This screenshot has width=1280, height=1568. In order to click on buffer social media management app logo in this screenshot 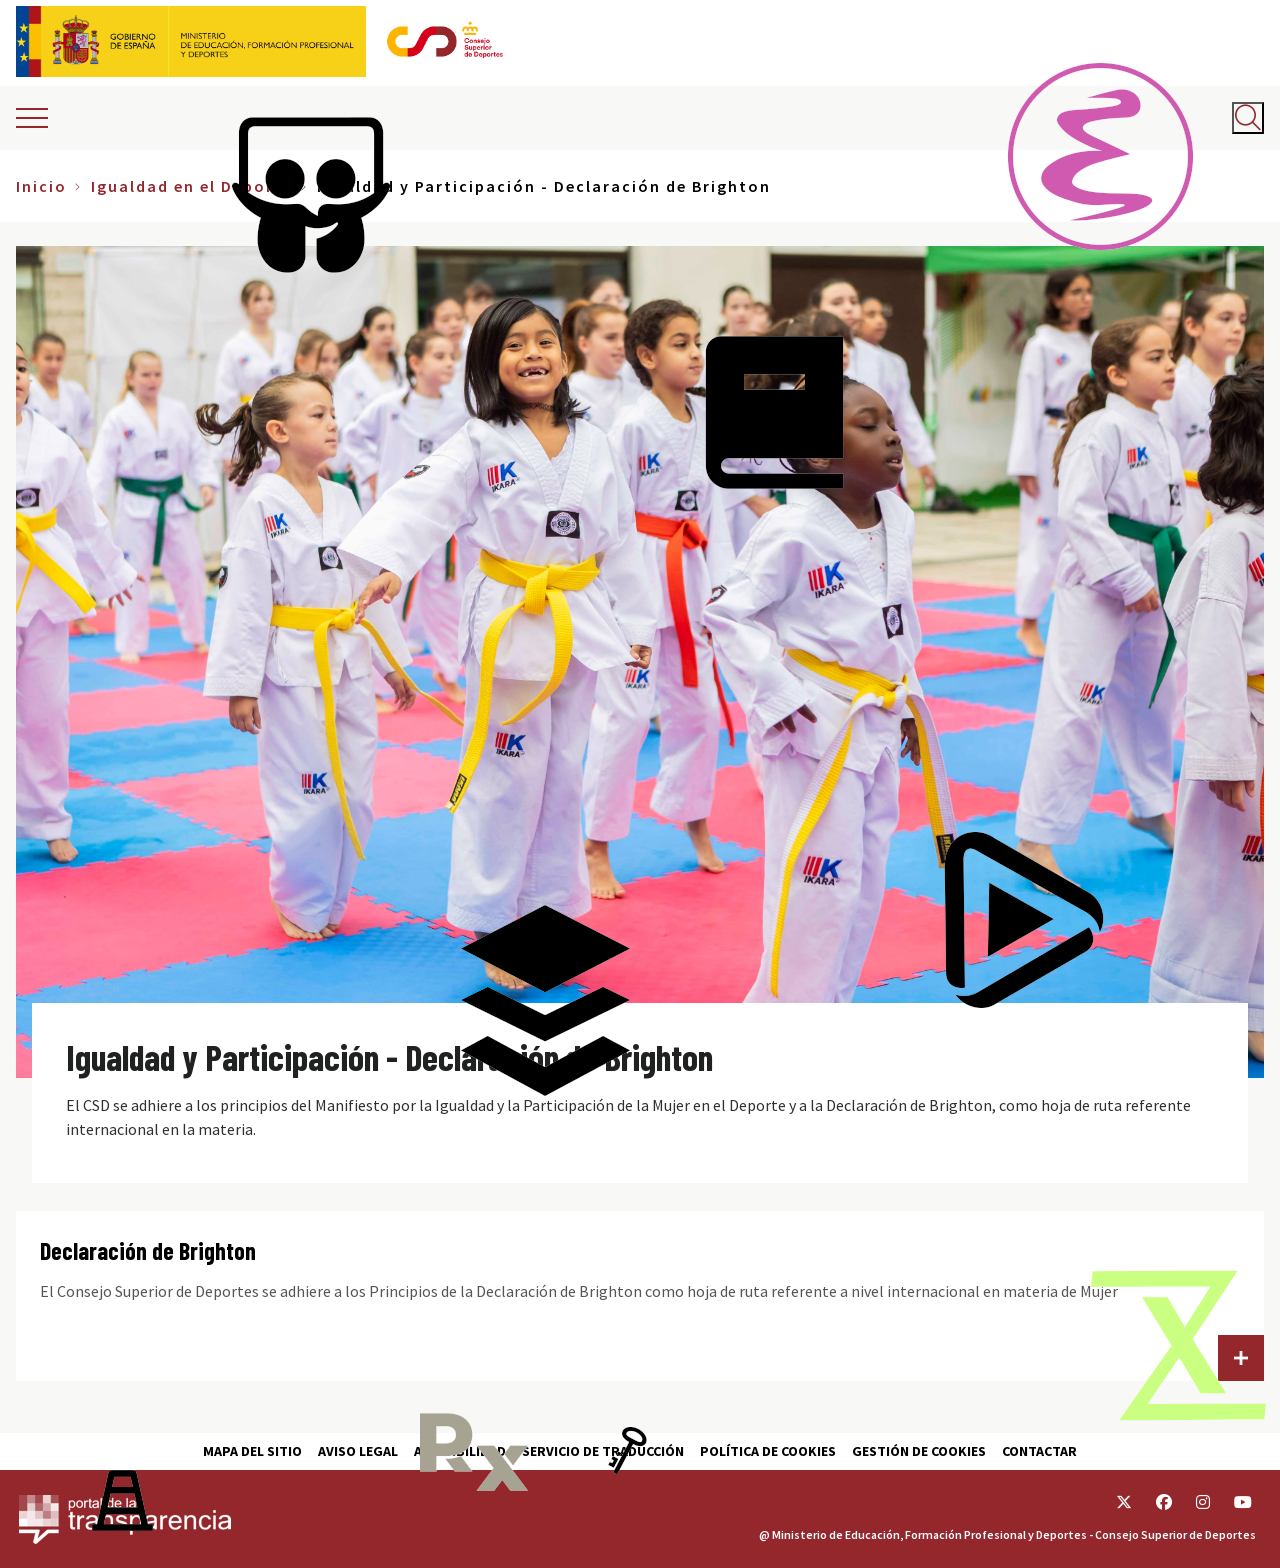, I will do `click(545, 1000)`.